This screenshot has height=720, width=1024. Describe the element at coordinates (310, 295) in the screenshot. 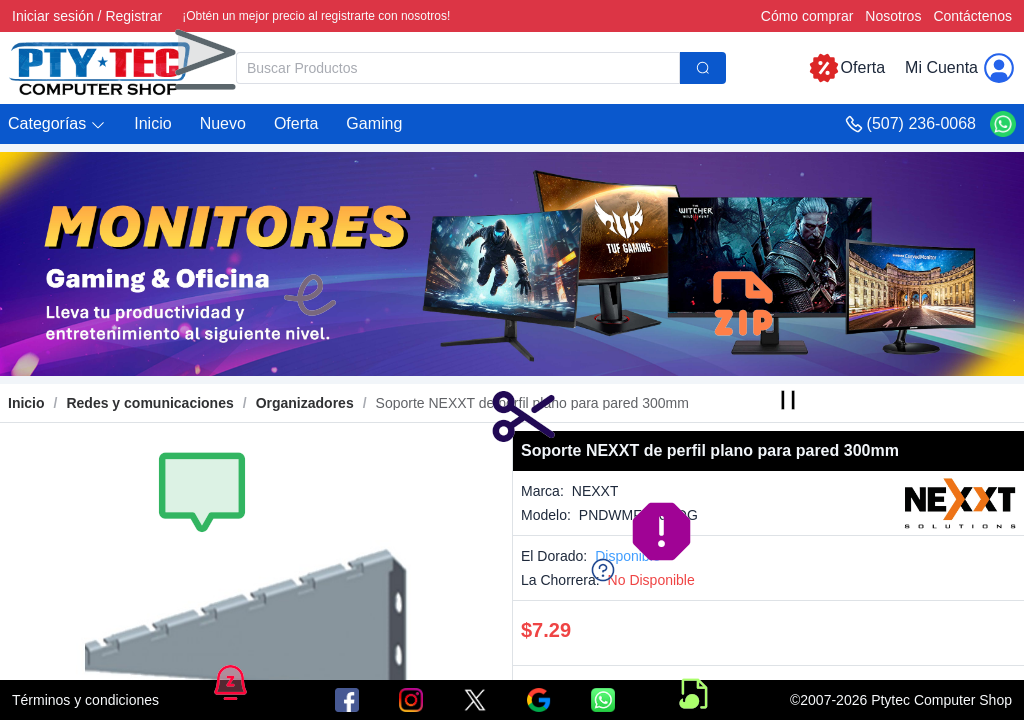

I see `ember.js framework logo` at that location.